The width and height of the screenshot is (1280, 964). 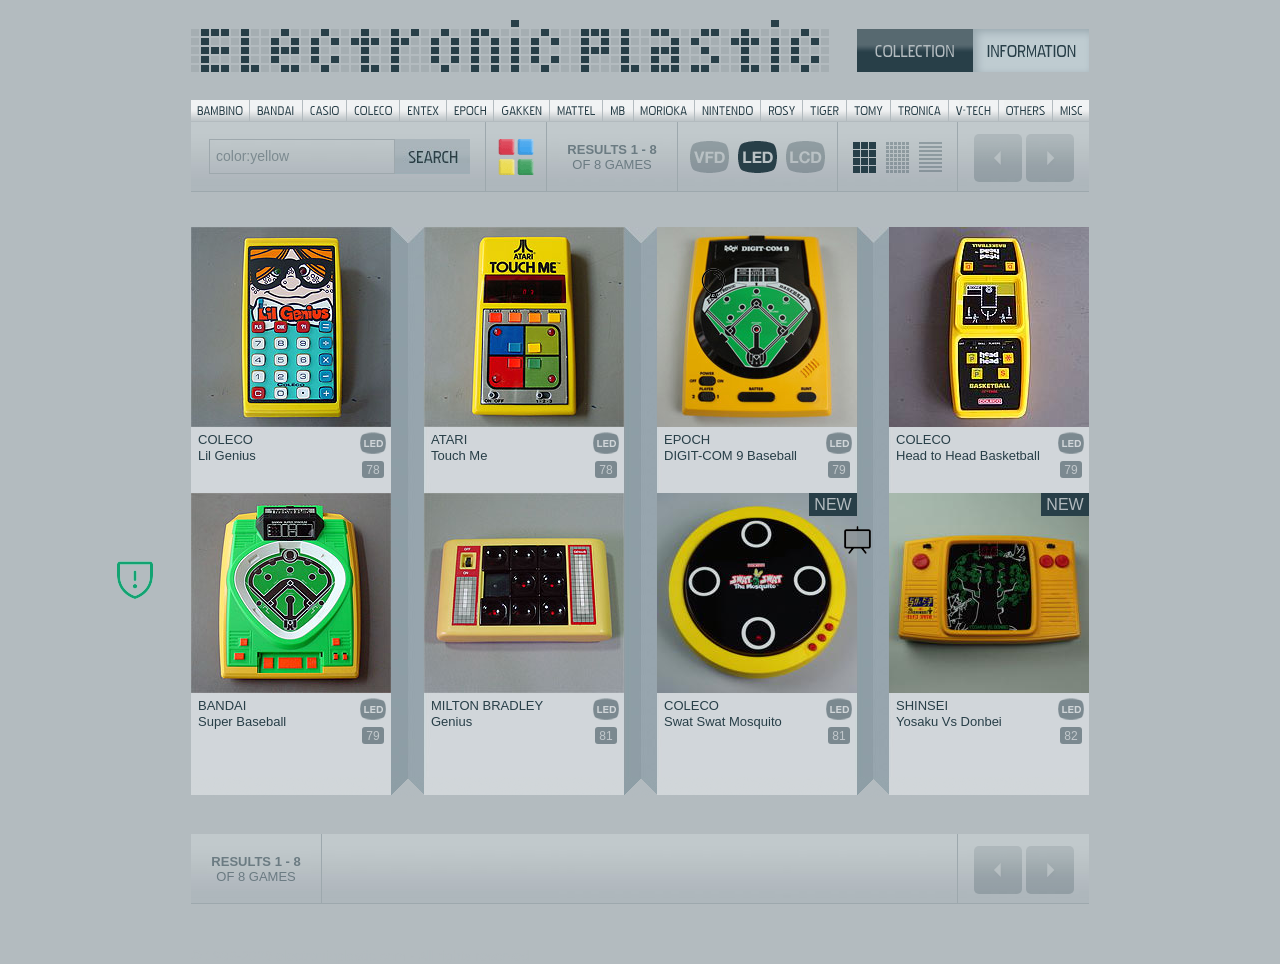 I want to click on security warning or potential threat detected, so click(x=135, y=578).